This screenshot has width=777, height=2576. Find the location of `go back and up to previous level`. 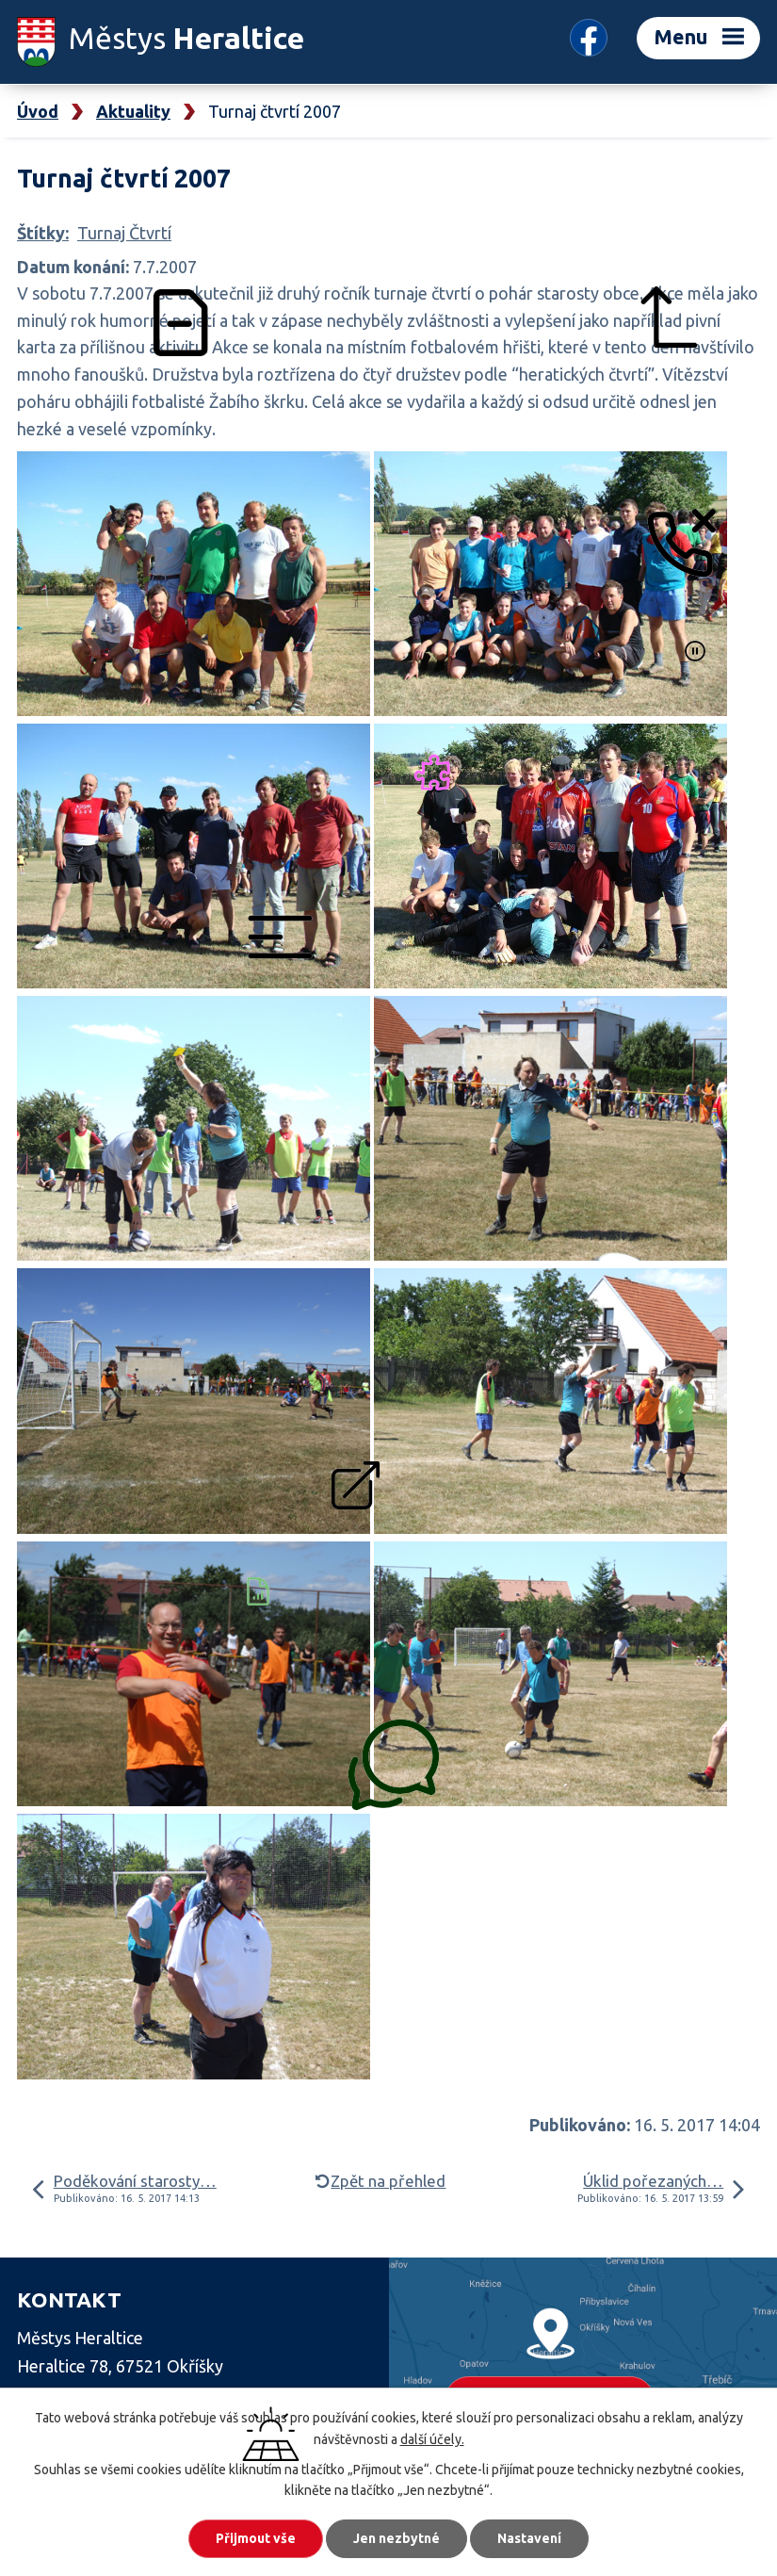

go back and up to previous level is located at coordinates (669, 317).